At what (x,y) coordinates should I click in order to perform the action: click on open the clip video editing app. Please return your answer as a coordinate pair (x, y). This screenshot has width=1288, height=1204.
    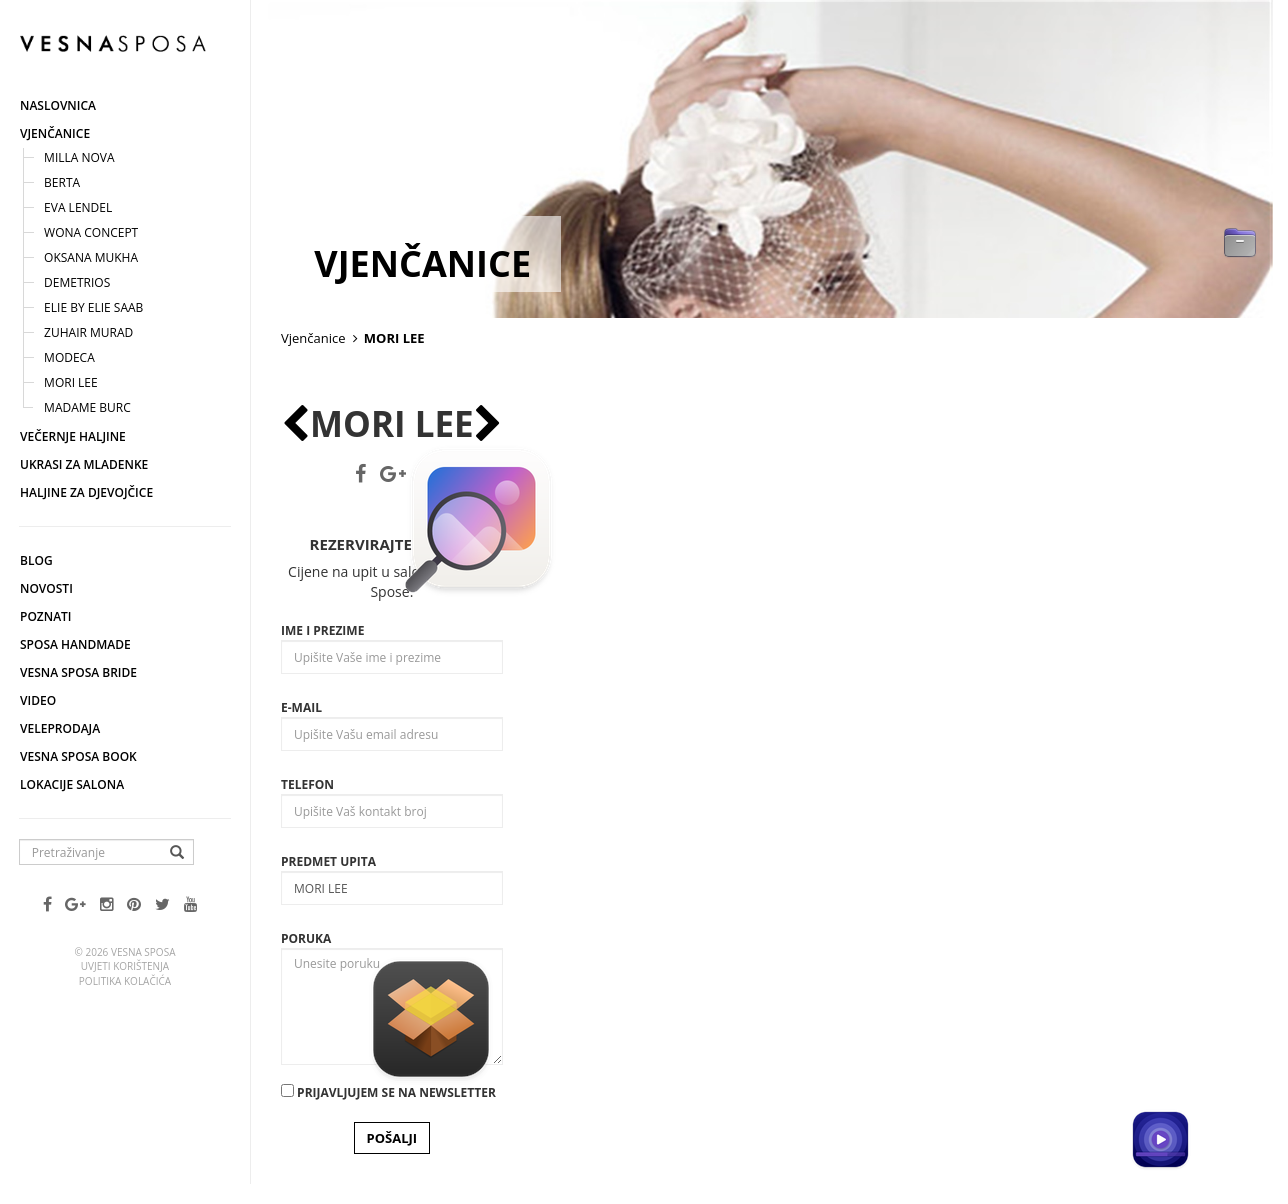
    Looking at the image, I should click on (1160, 1139).